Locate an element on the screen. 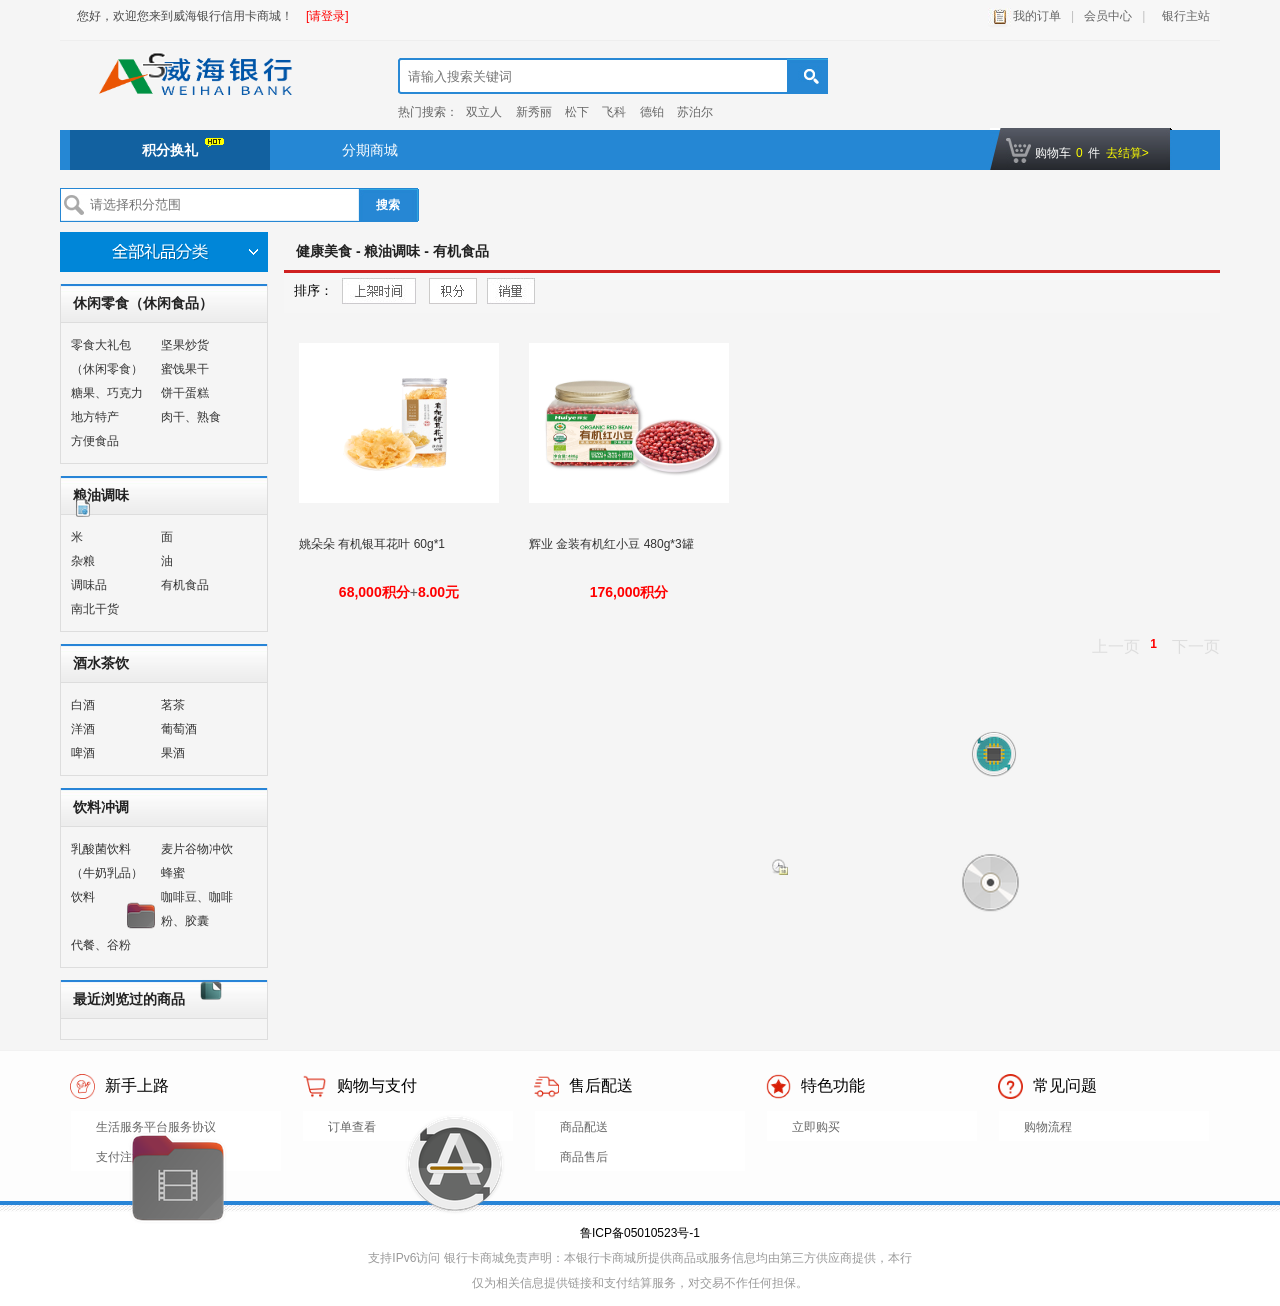 The image size is (1280, 1306). indicates a folder is ready to accept a dragged item is located at coordinates (141, 915).